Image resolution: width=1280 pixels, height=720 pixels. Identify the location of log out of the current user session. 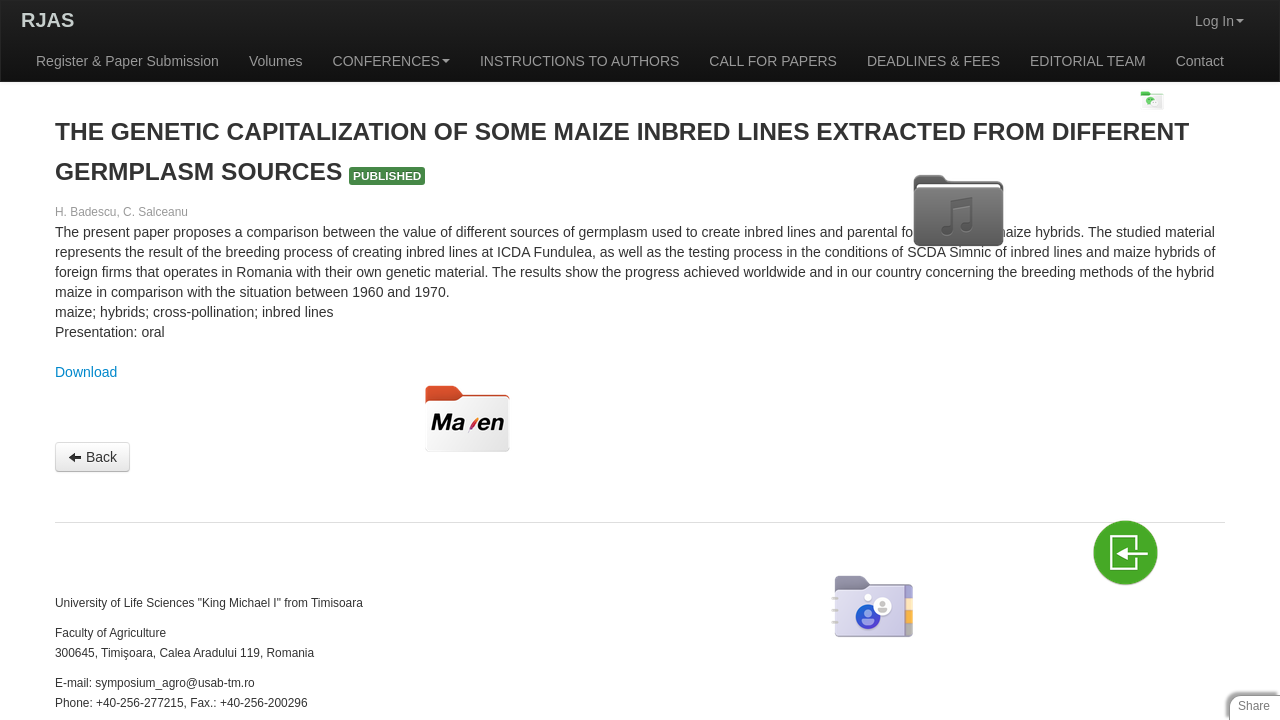
(1125, 552).